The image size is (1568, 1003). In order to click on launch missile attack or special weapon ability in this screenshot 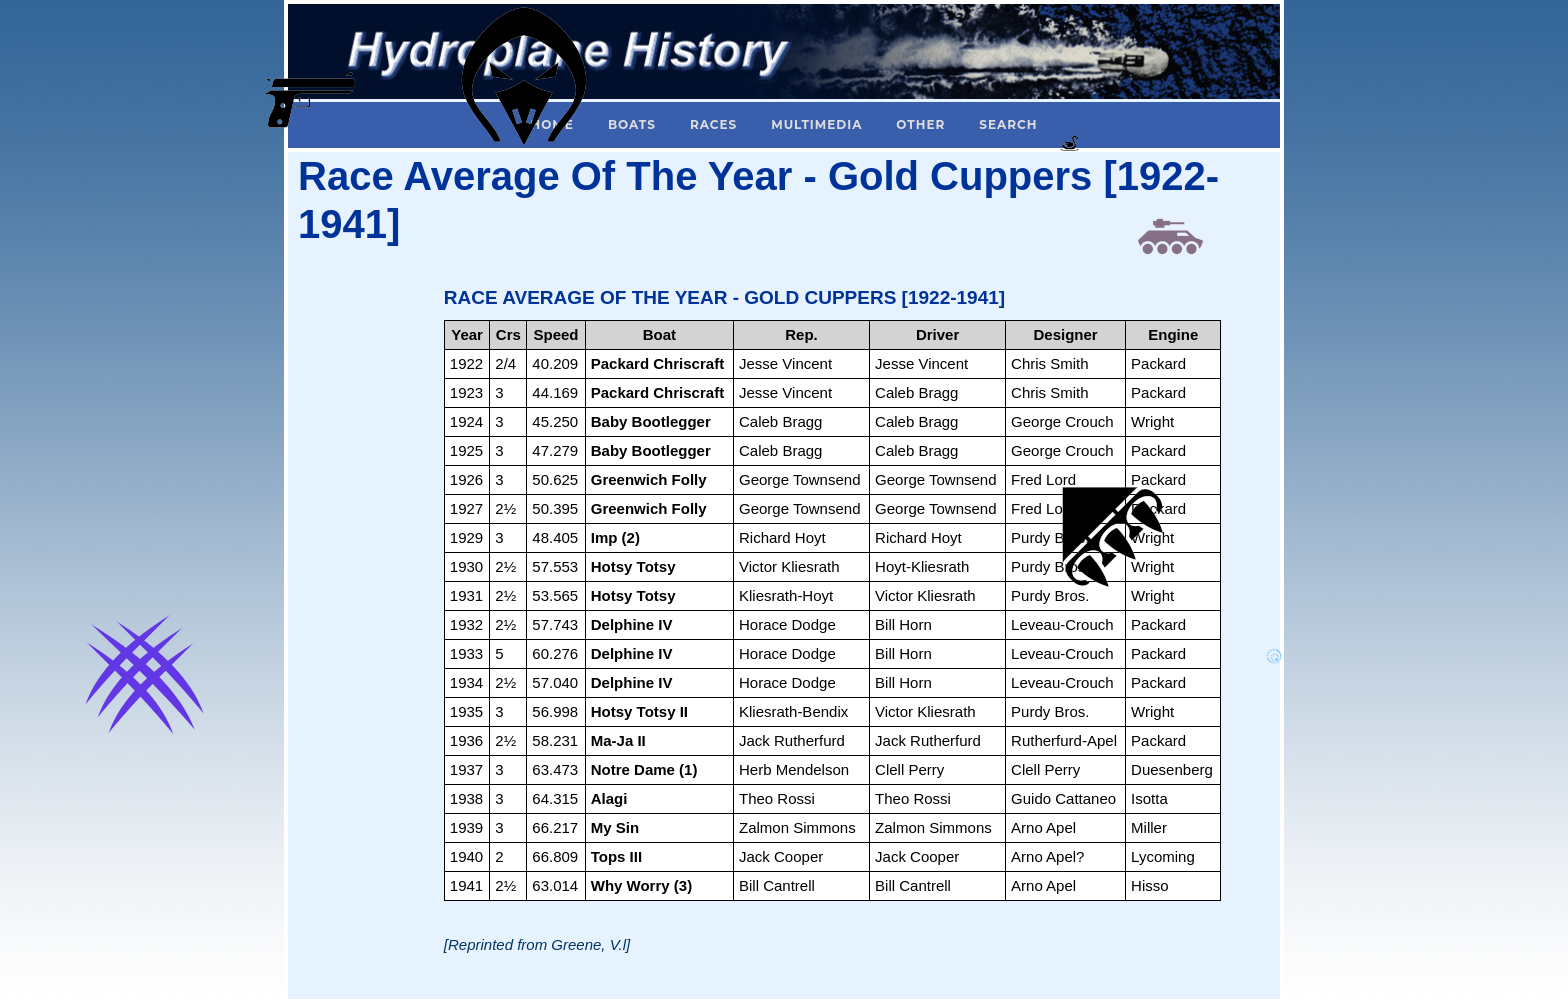, I will do `click(1113, 537)`.